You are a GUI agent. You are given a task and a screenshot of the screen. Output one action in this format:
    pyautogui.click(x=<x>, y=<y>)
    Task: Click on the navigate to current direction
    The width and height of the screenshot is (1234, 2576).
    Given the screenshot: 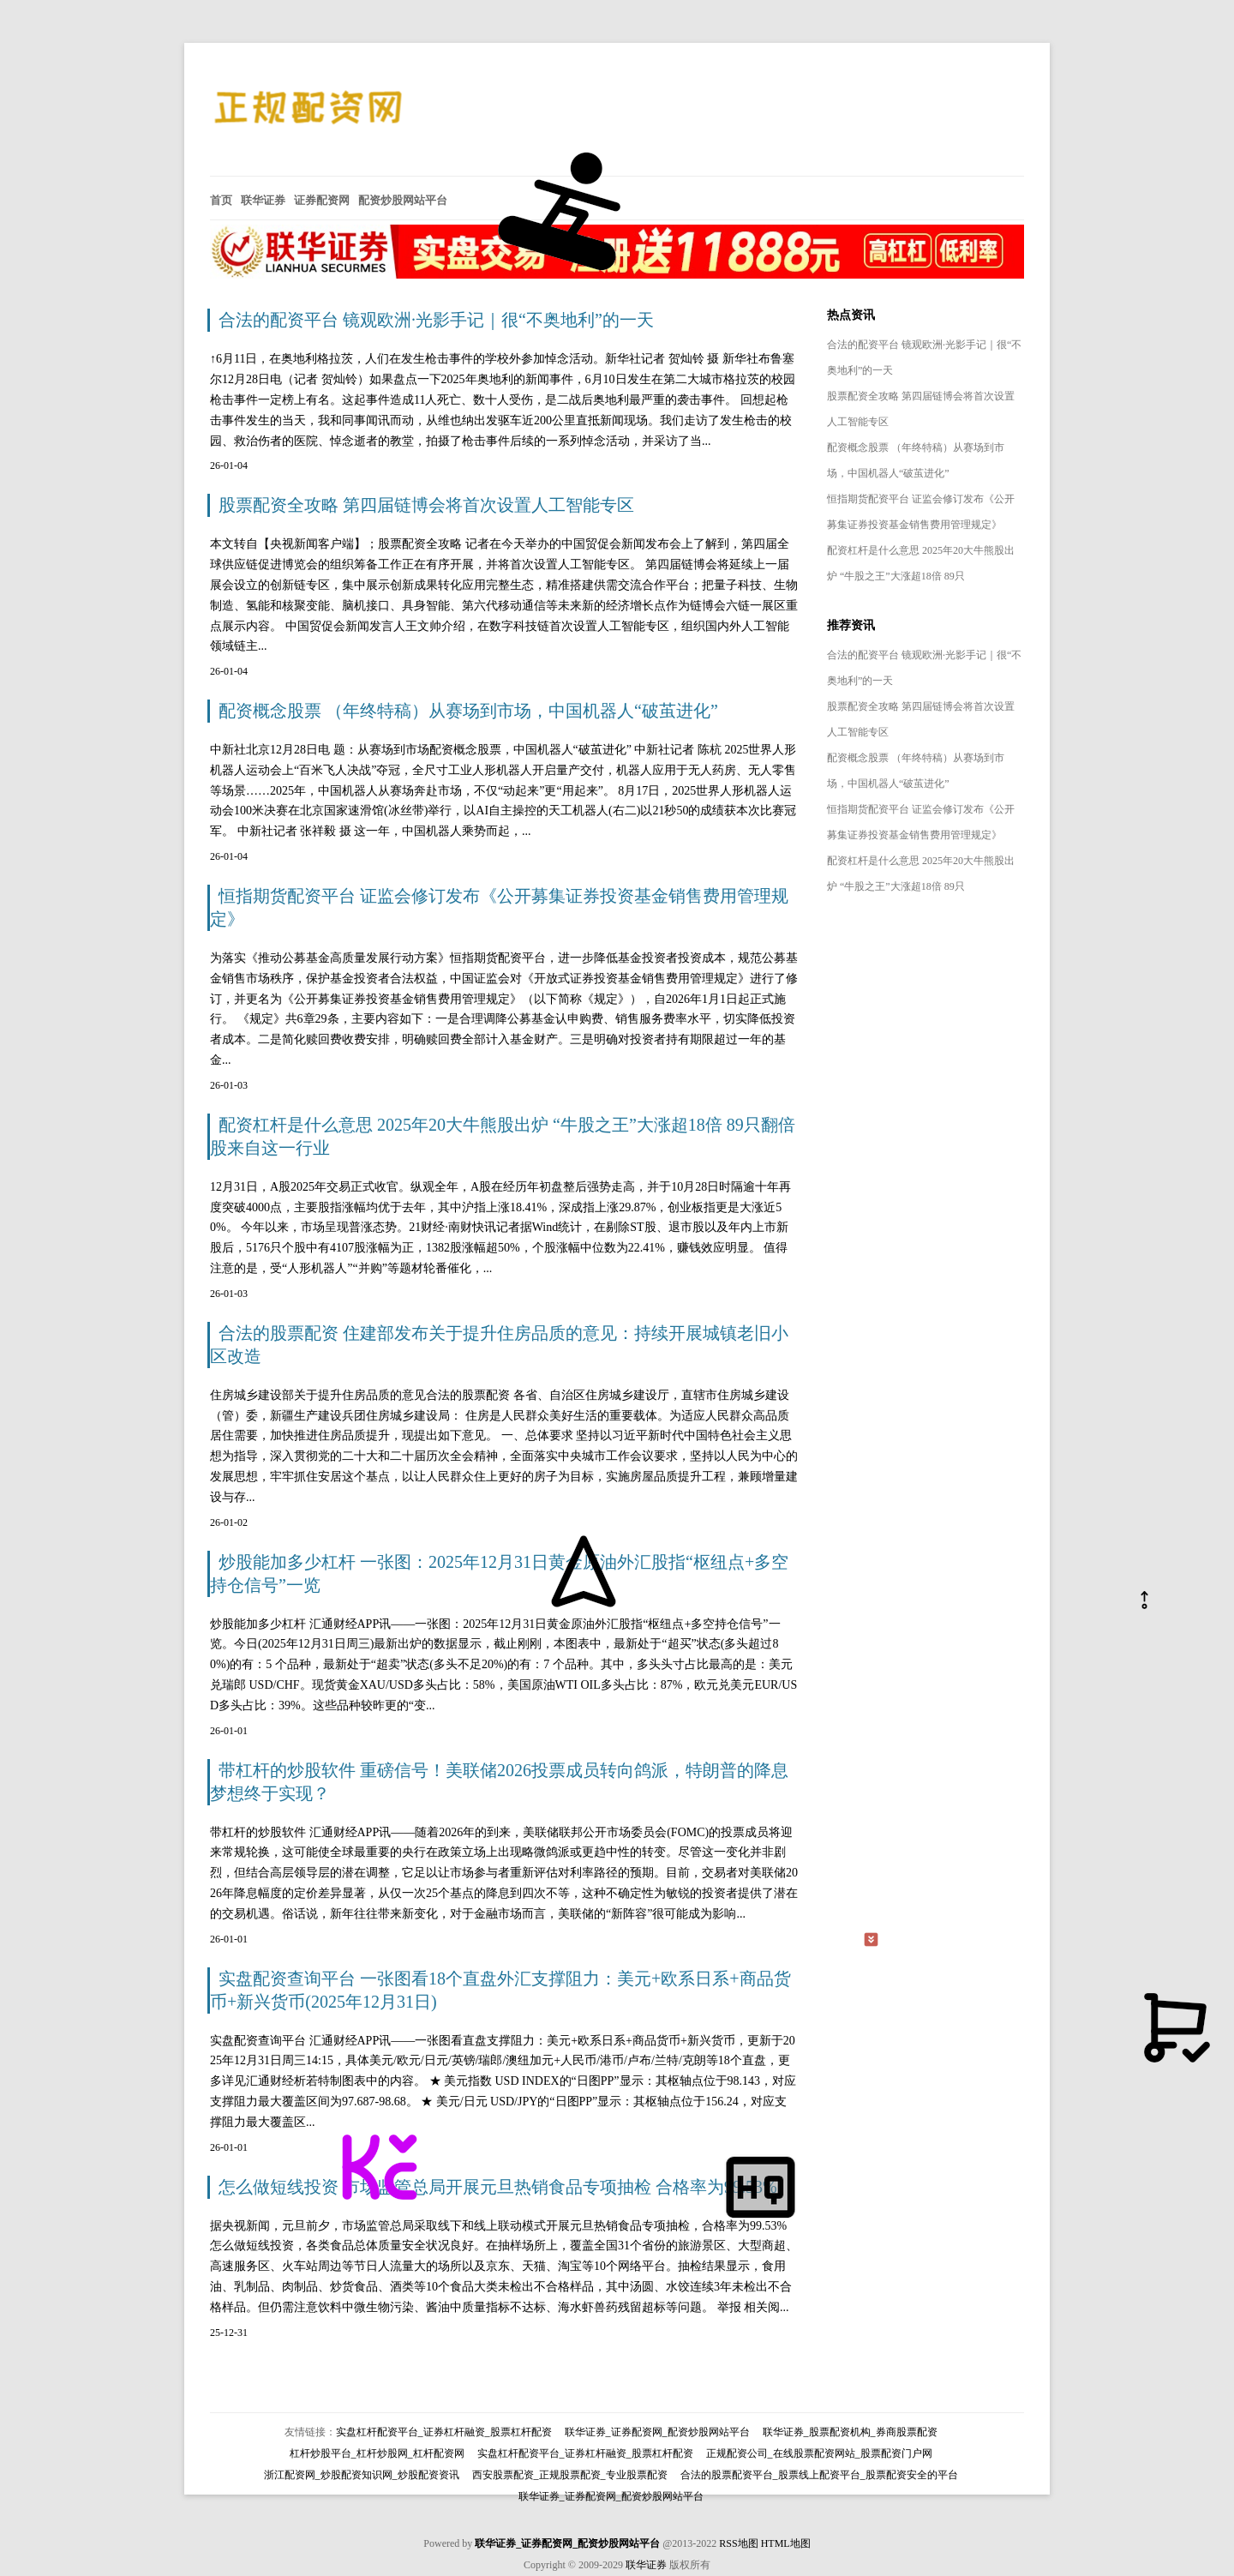 What is the action you would take?
    pyautogui.click(x=584, y=1571)
    